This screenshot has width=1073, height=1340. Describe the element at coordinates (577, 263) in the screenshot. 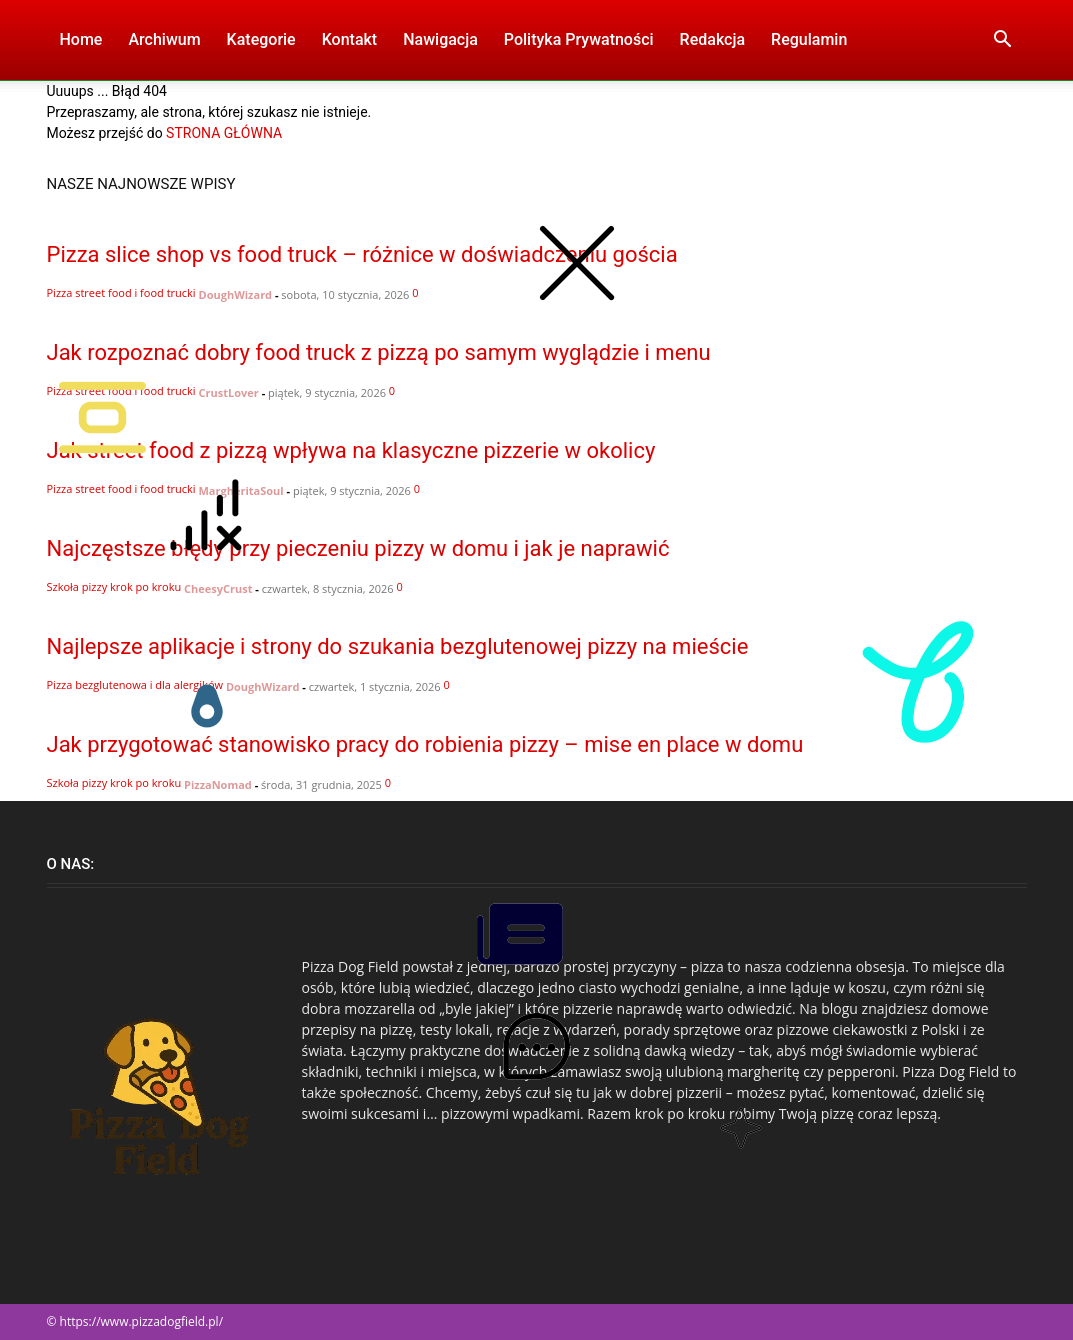

I see `close or dismiss a dialog` at that location.